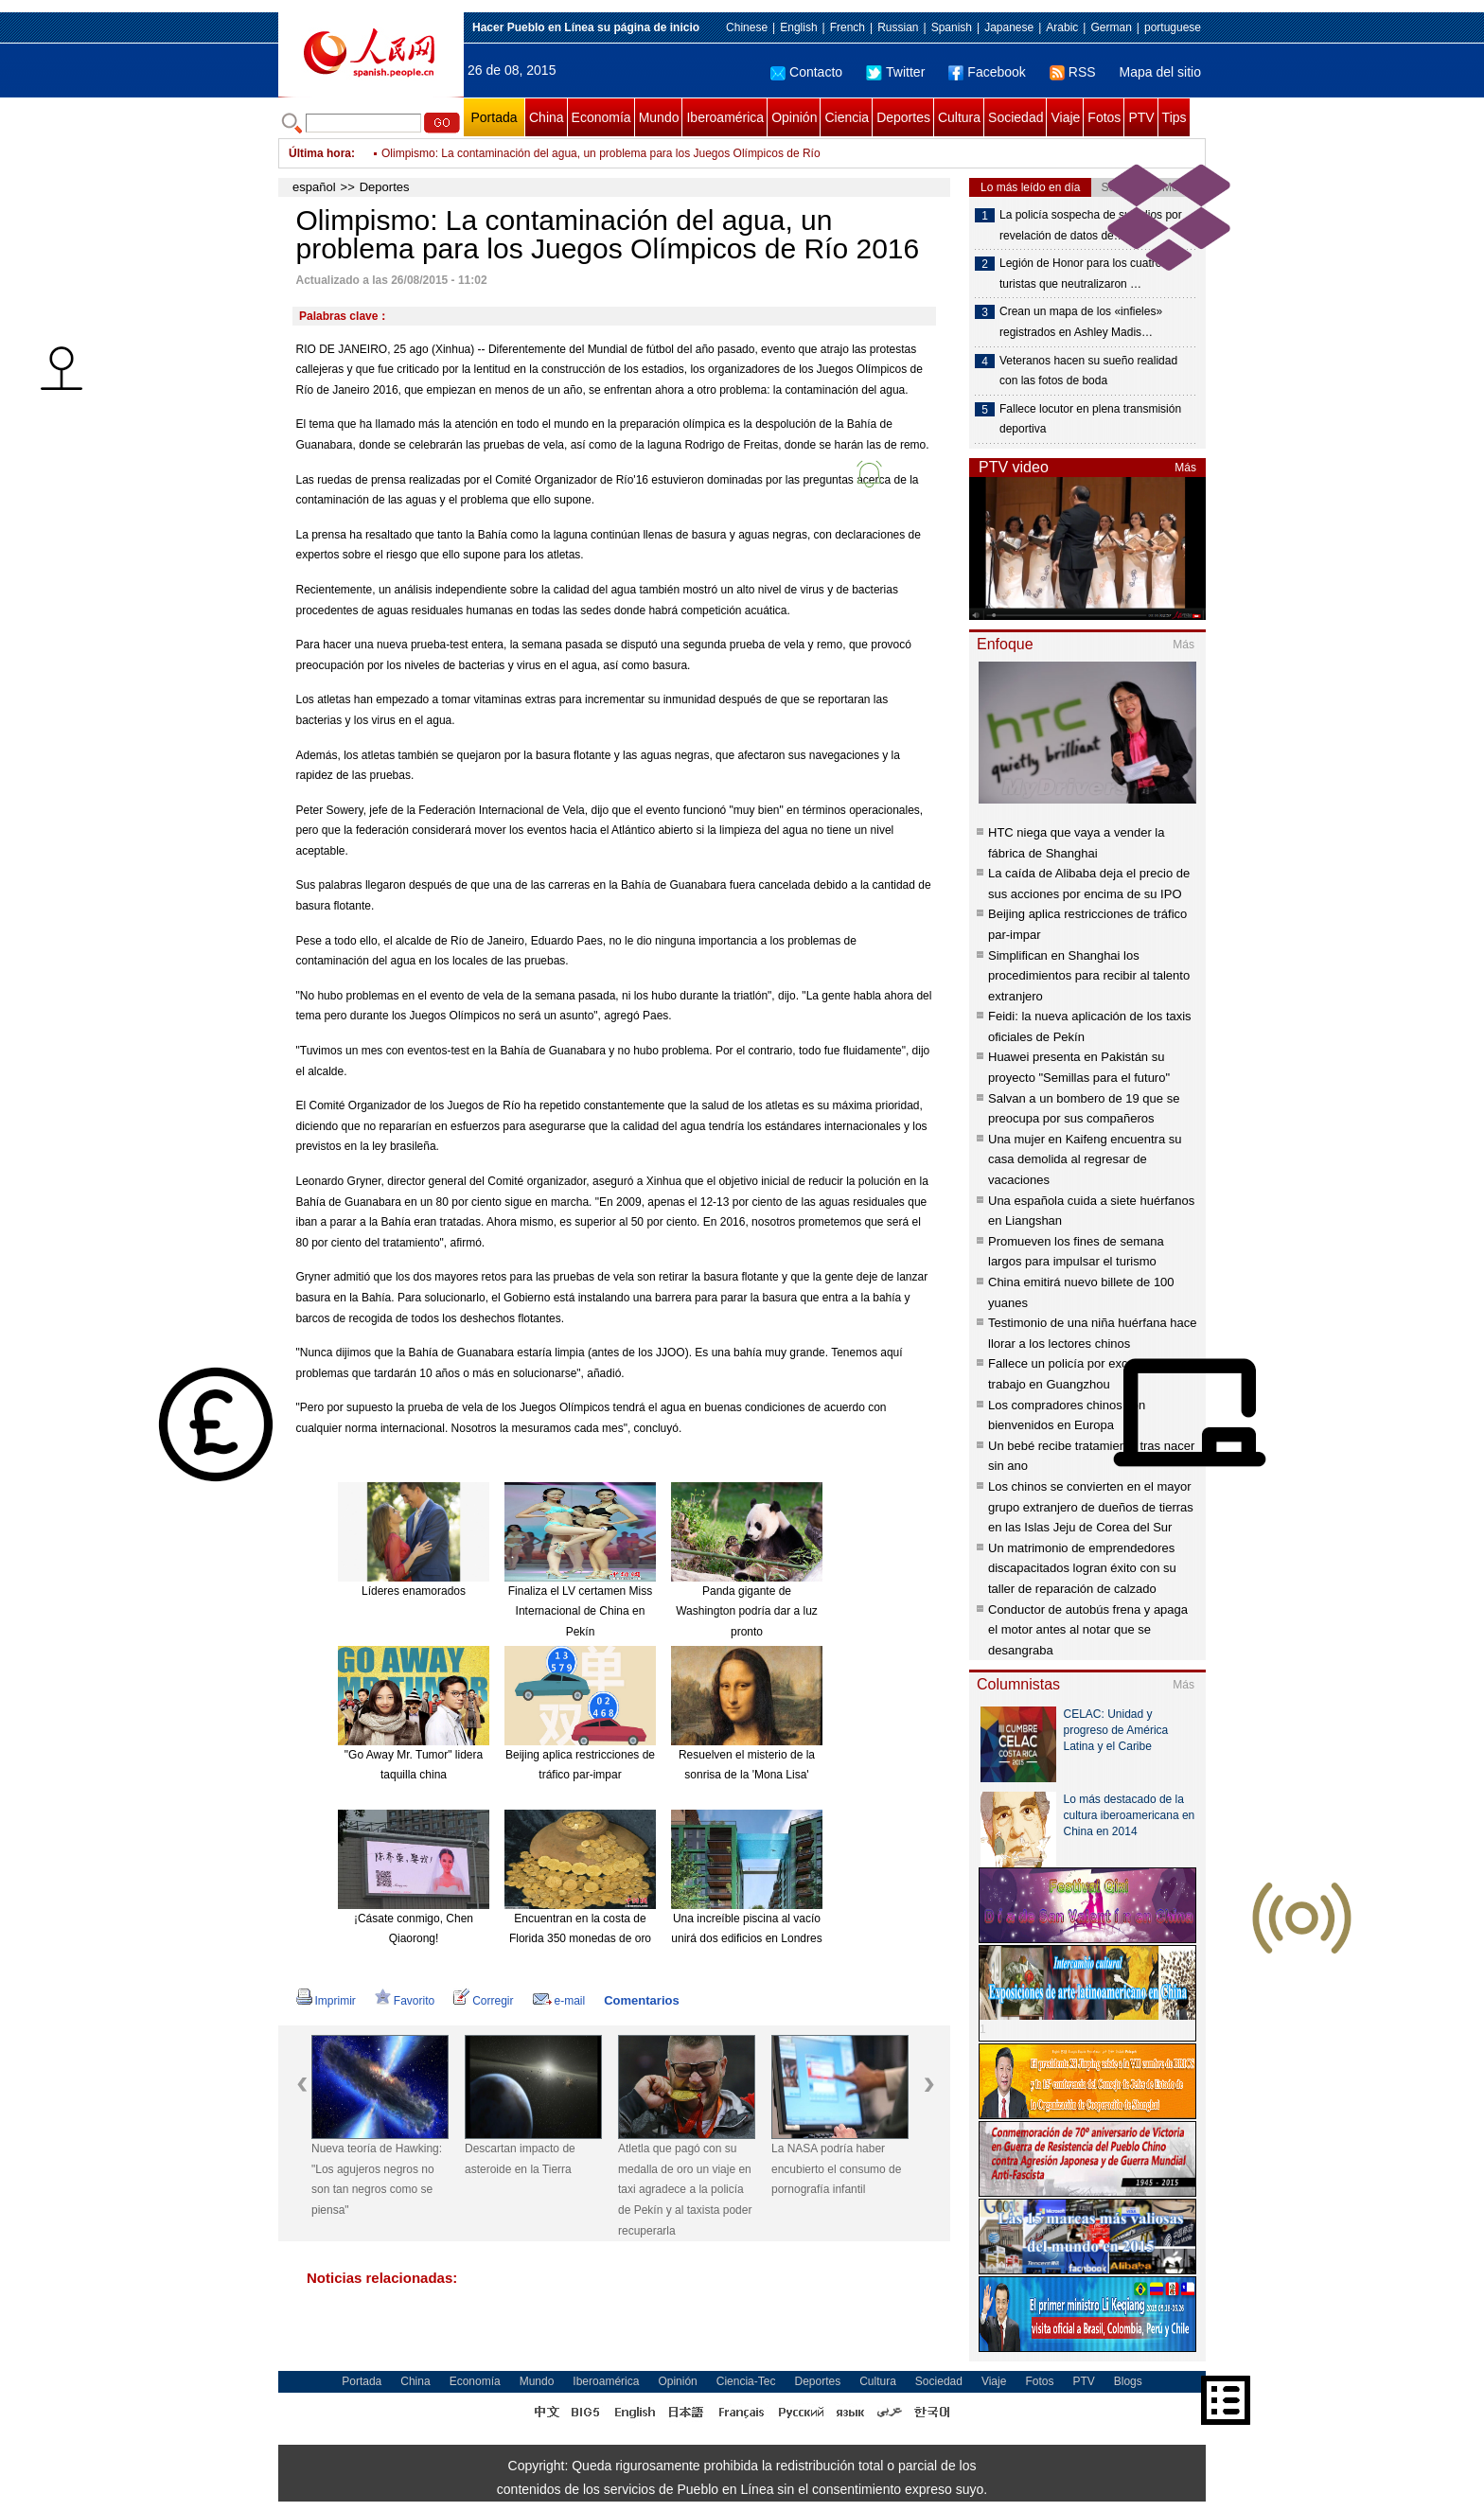  What do you see at coordinates (1169, 211) in the screenshot?
I see `open Dropbox app` at bounding box center [1169, 211].